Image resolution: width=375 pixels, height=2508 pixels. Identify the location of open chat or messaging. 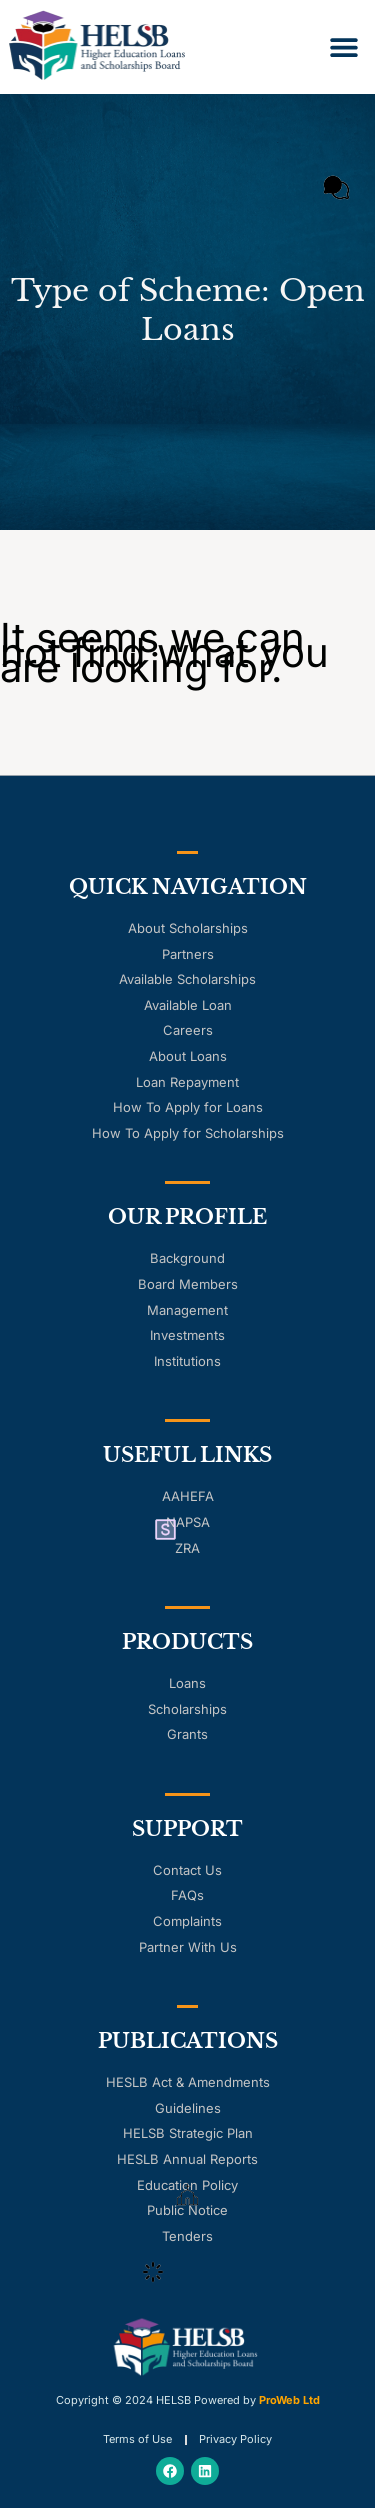
(336, 187).